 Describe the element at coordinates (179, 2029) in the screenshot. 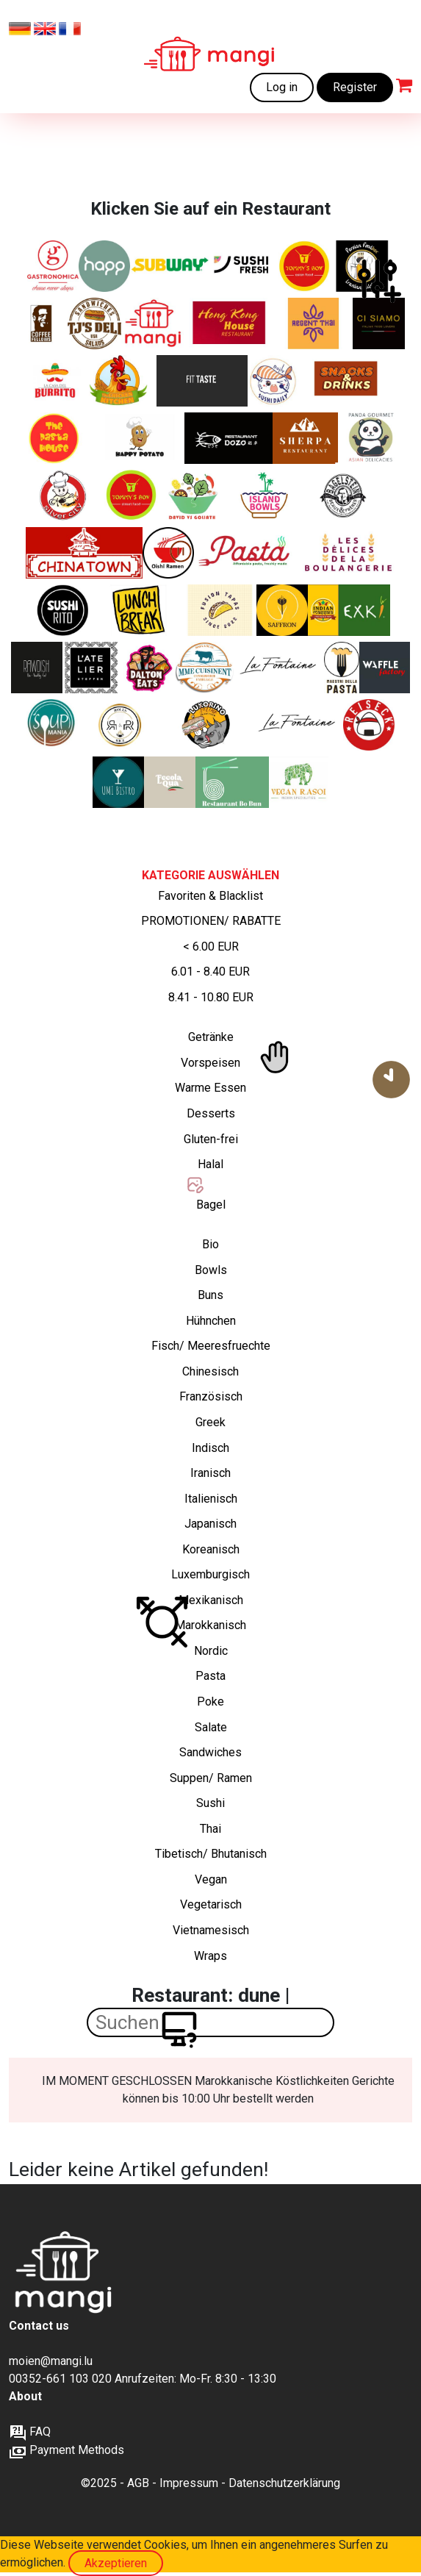

I see `get help or support for your desktop device` at that location.